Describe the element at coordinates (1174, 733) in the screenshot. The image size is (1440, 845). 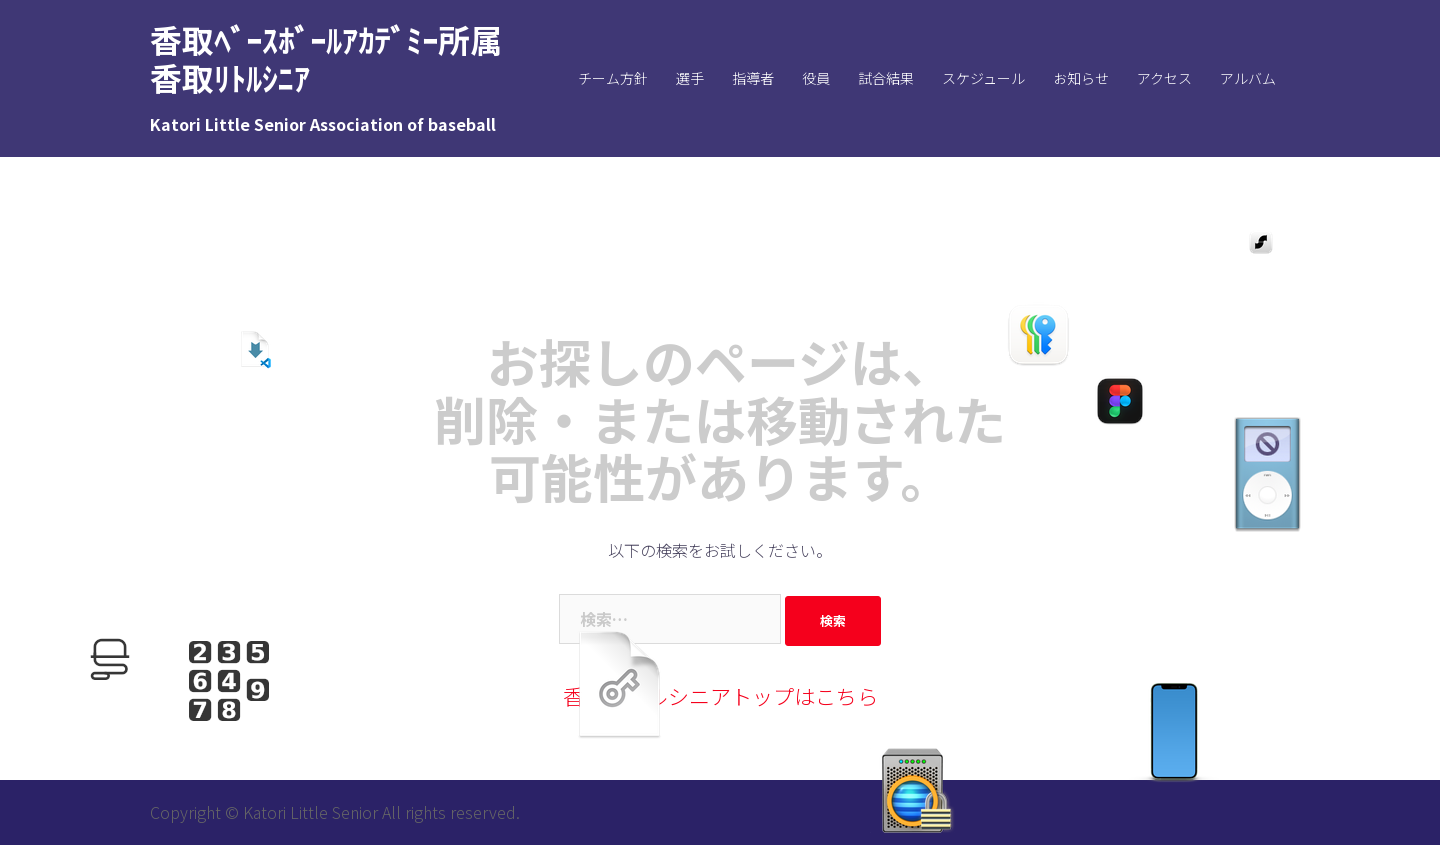
I see `iPhone 12 mini device icon` at that location.